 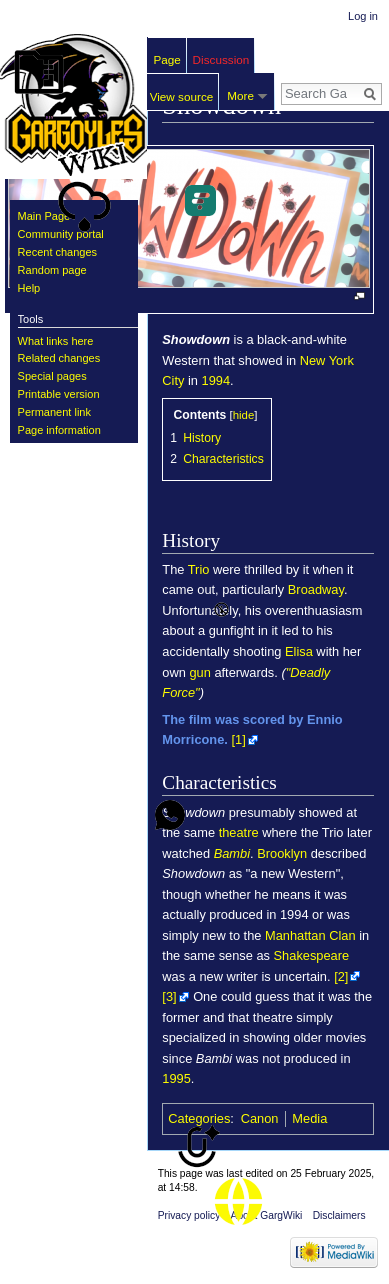 I want to click on open the Folo app, so click(x=200, y=200).